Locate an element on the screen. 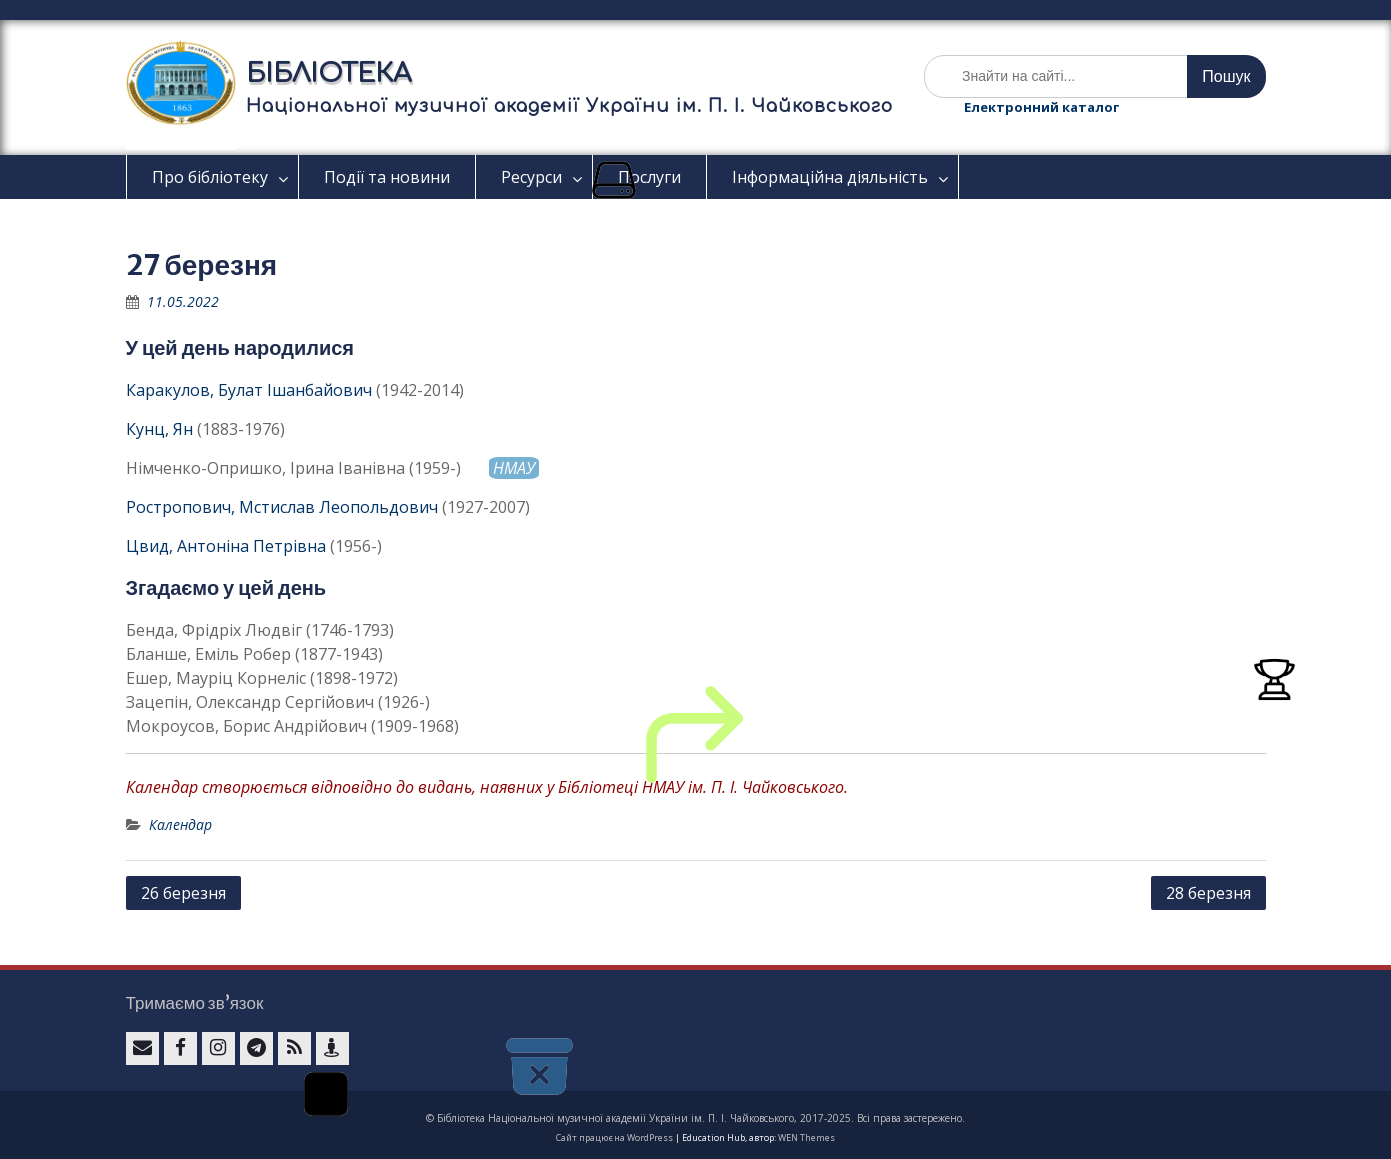 The height and width of the screenshot is (1159, 1391). forward or share content is located at coordinates (694, 734).